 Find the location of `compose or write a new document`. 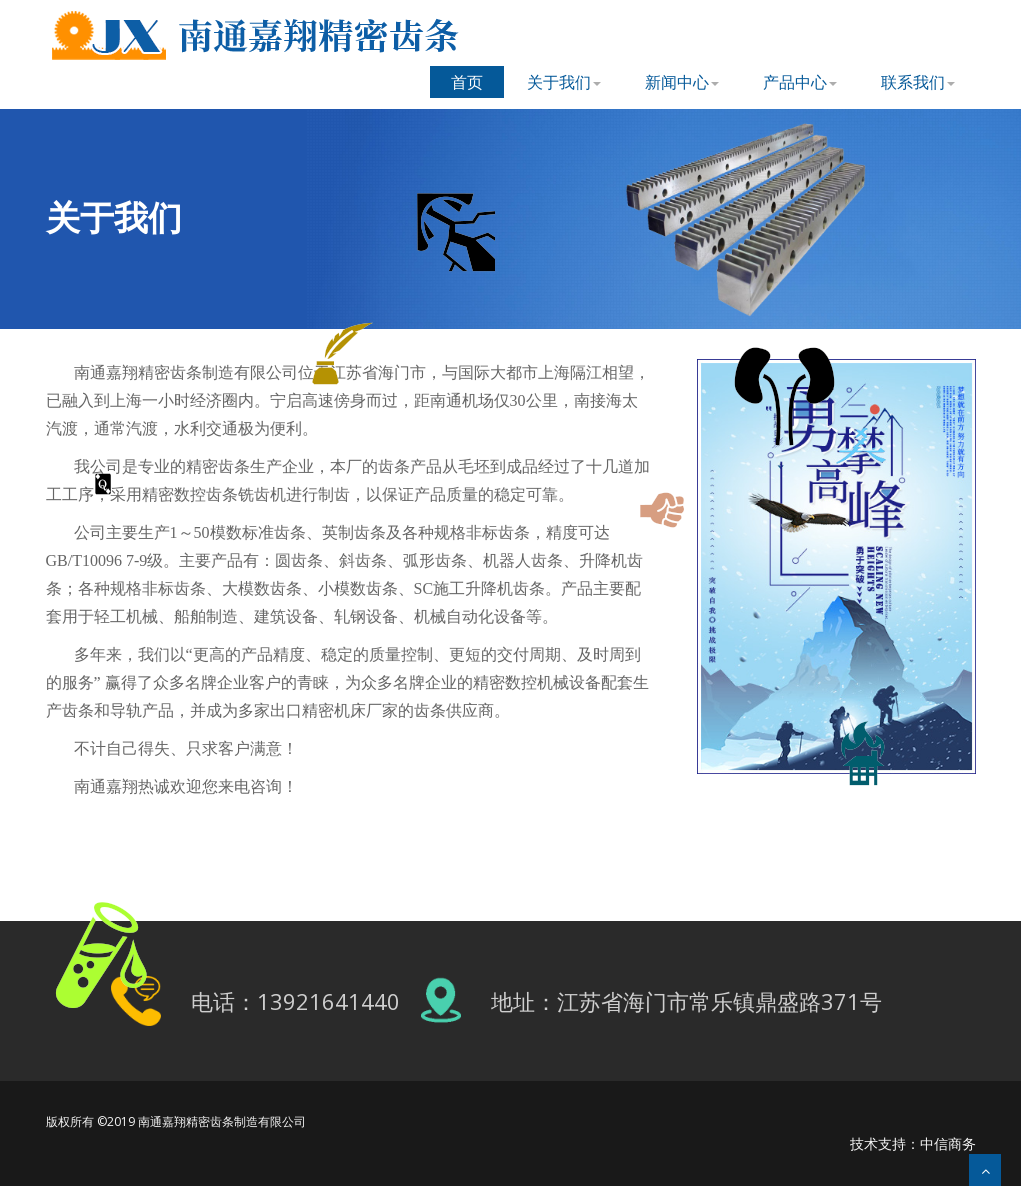

compose or write a new document is located at coordinates (342, 354).